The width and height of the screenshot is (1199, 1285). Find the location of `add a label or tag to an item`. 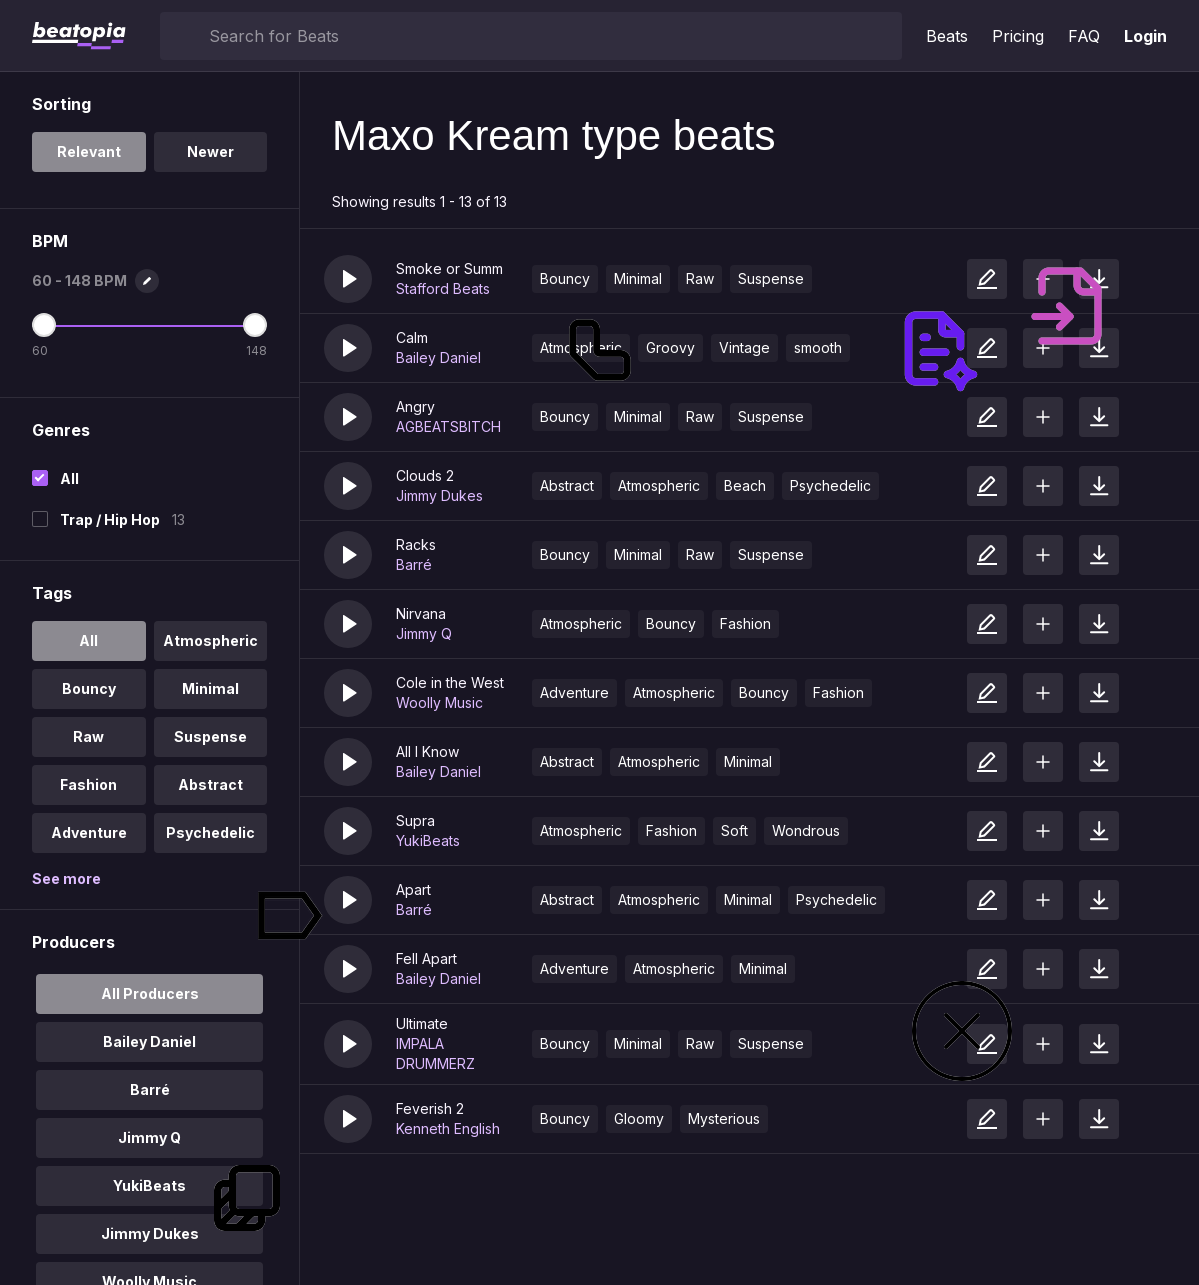

add a label or tag to an item is located at coordinates (288, 915).